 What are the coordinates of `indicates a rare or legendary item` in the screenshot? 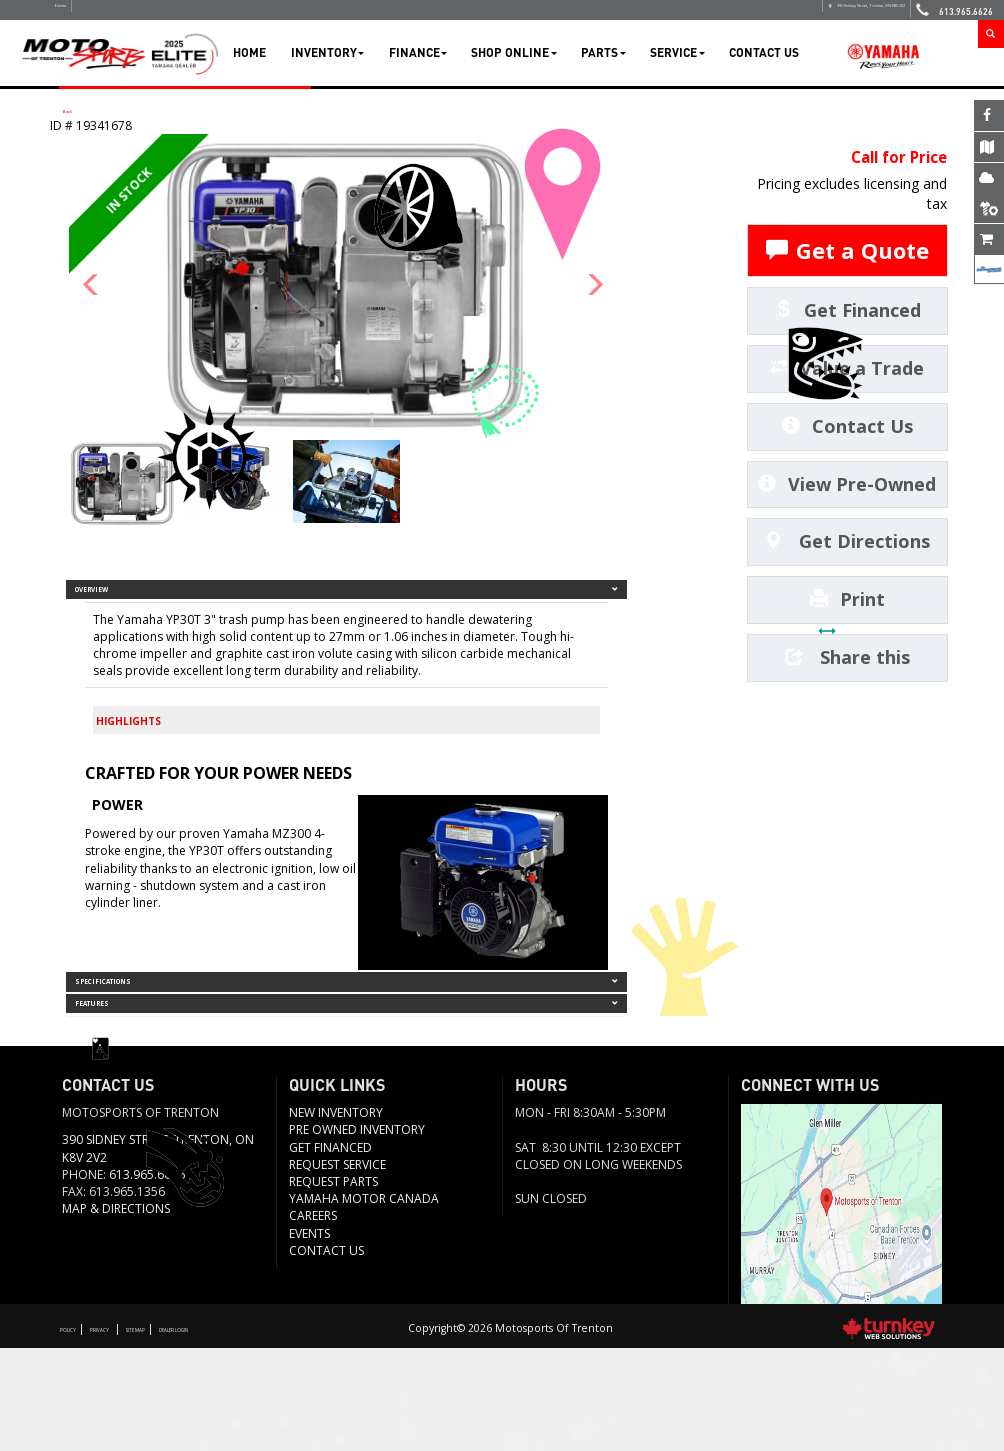 It's located at (209, 457).